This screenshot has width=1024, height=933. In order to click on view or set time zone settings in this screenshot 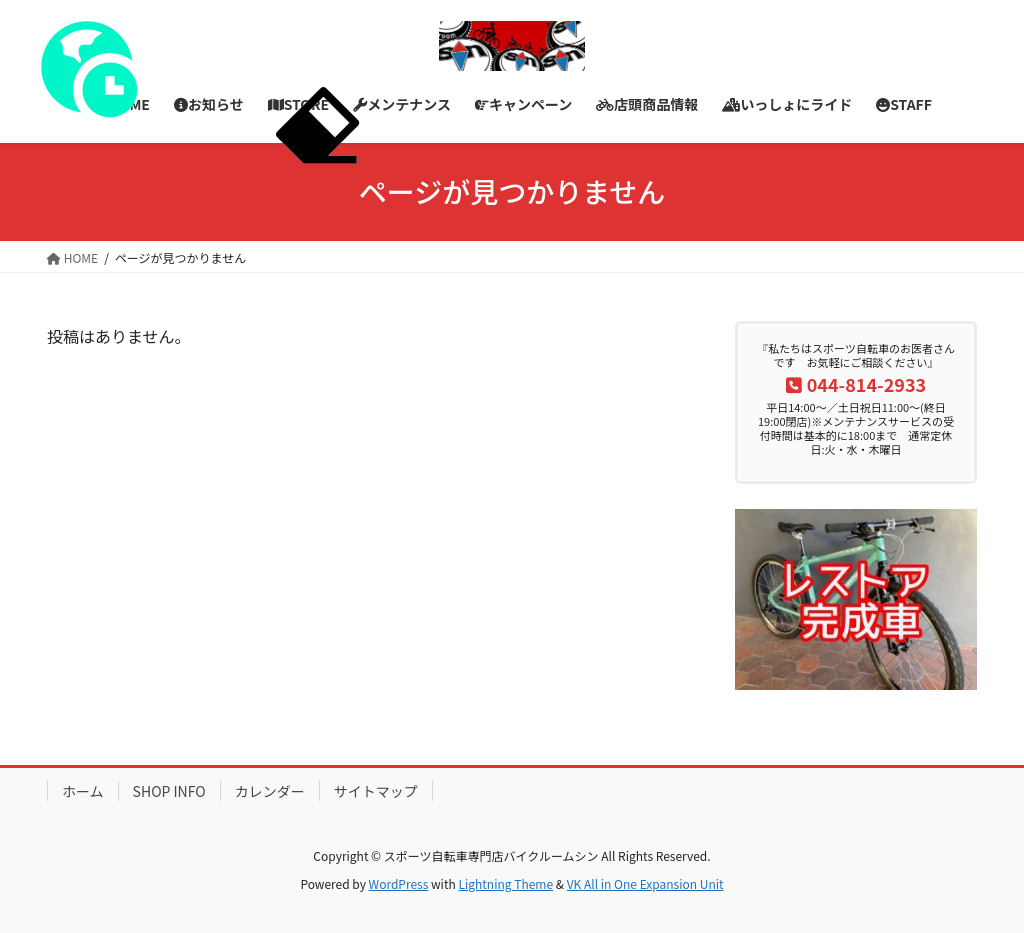, I will do `click(87, 67)`.